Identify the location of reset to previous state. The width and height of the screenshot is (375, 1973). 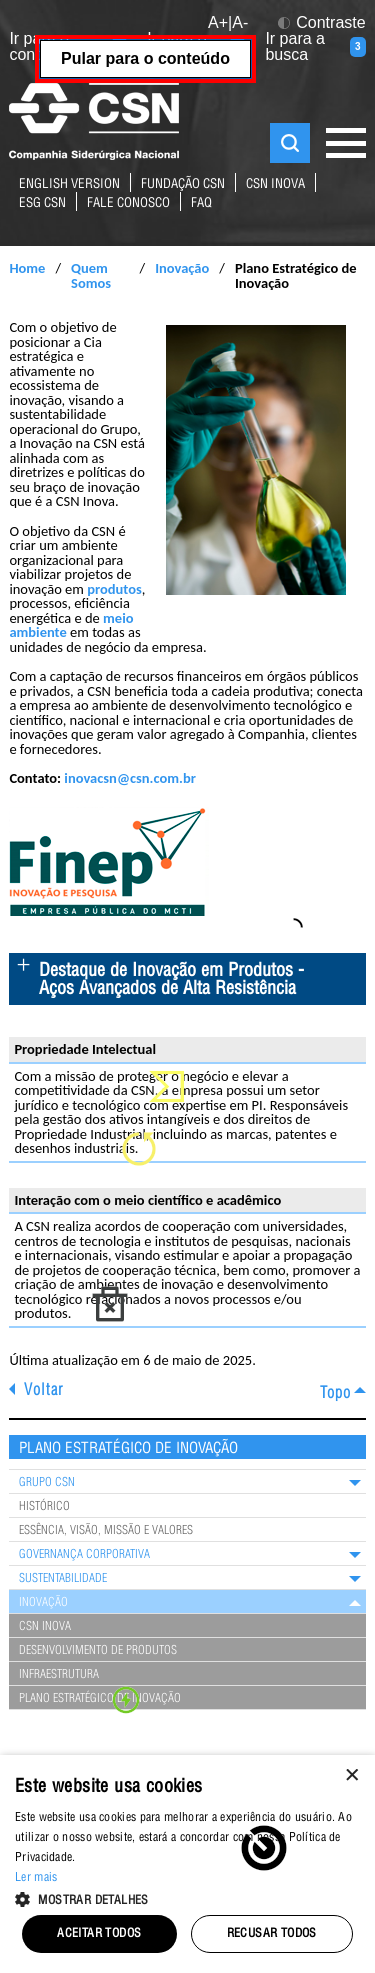
(139, 1149).